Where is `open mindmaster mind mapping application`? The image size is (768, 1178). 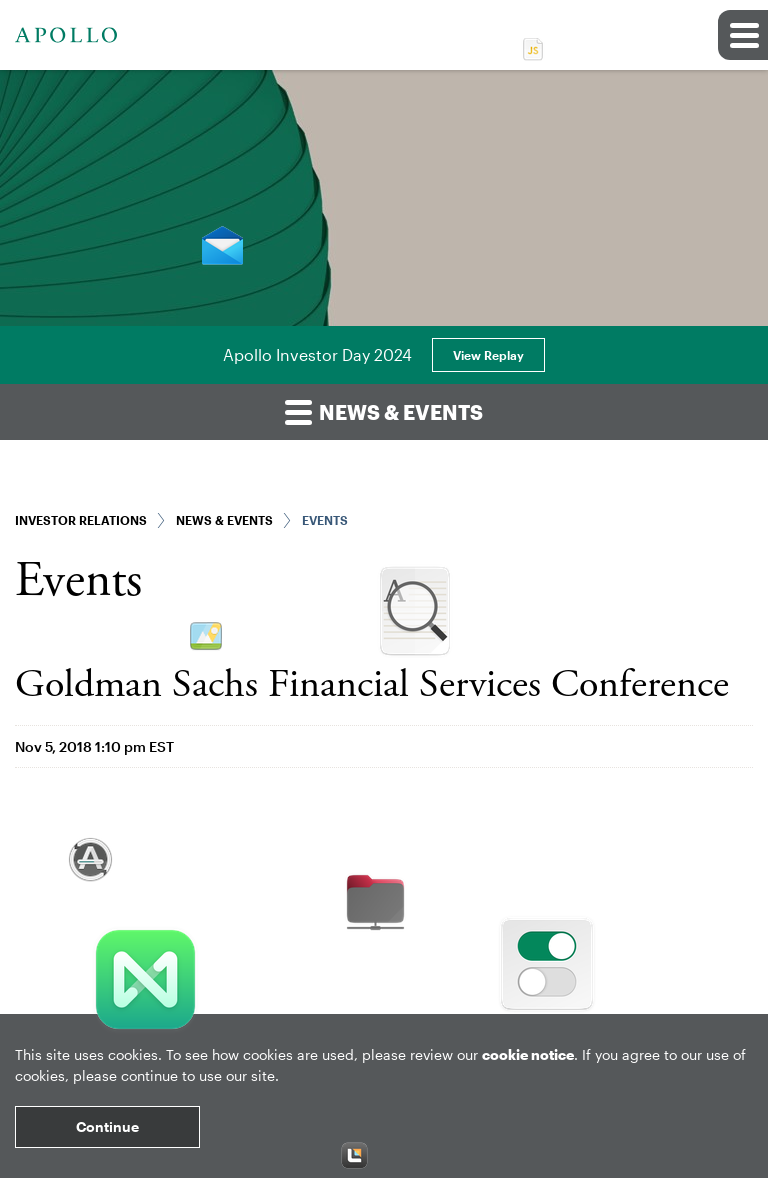
open mindmaster mind mapping application is located at coordinates (145, 979).